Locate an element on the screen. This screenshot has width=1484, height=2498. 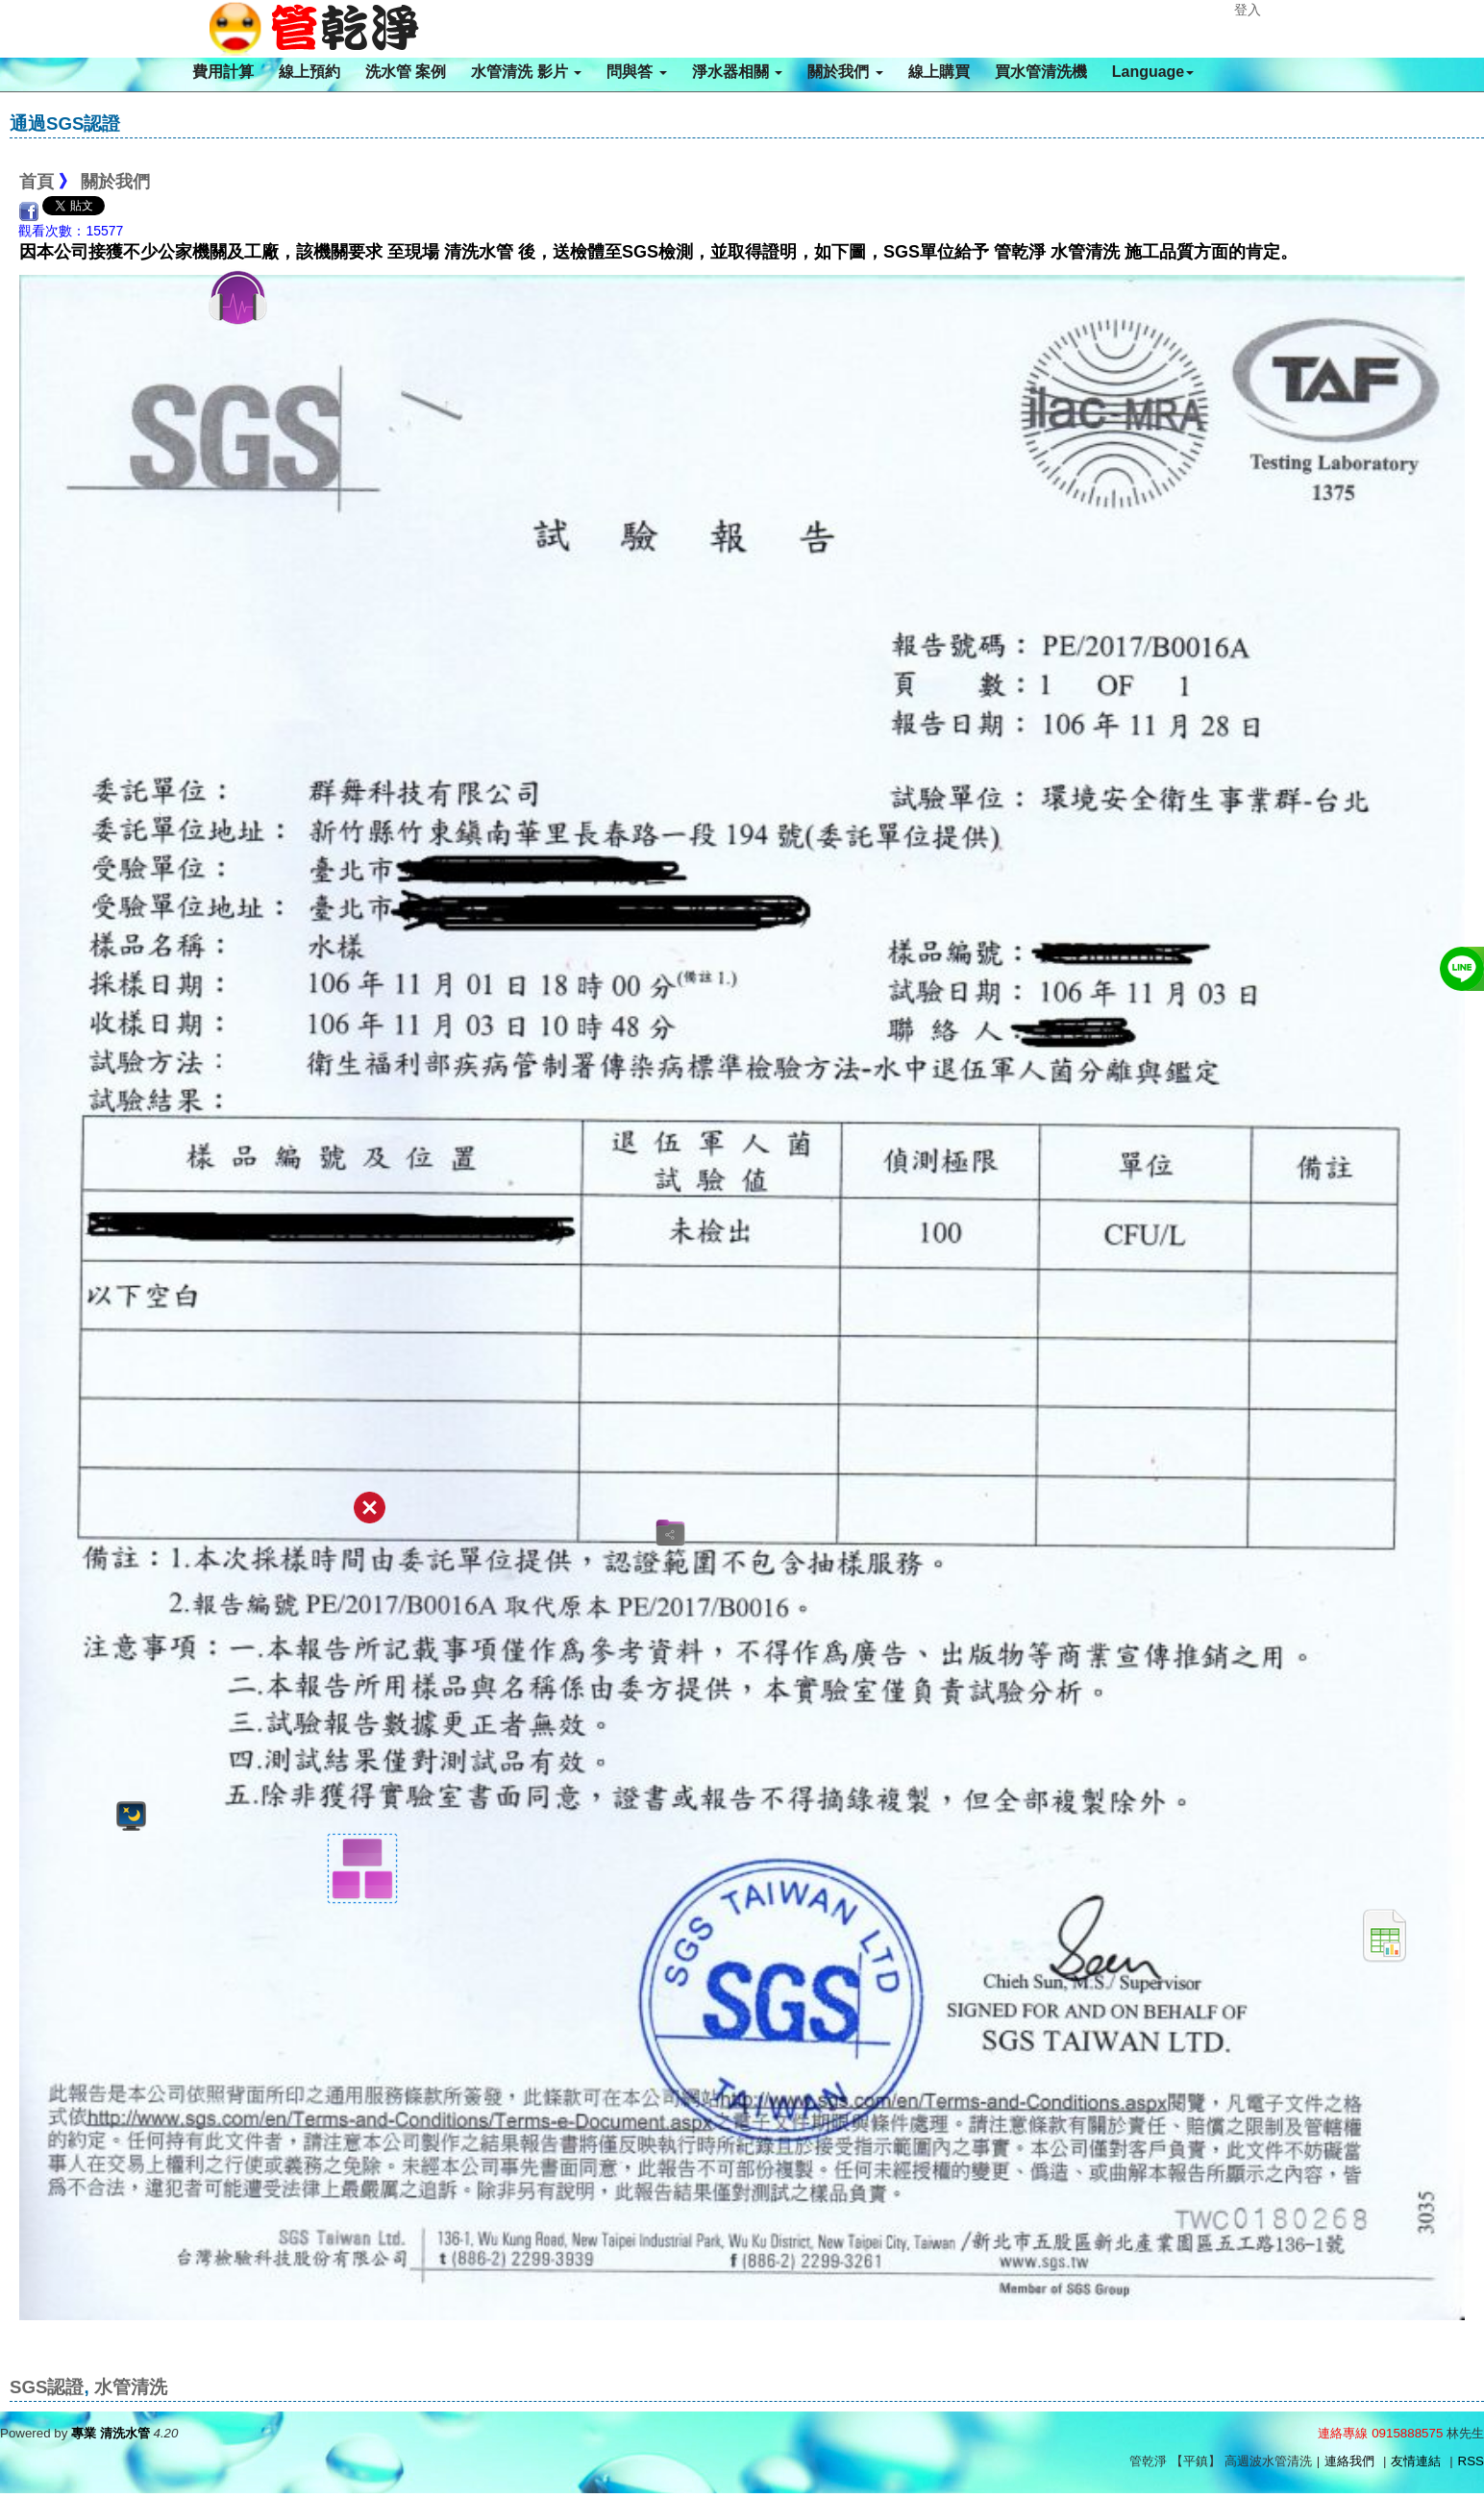
access screensaver settings is located at coordinates (131, 1816).